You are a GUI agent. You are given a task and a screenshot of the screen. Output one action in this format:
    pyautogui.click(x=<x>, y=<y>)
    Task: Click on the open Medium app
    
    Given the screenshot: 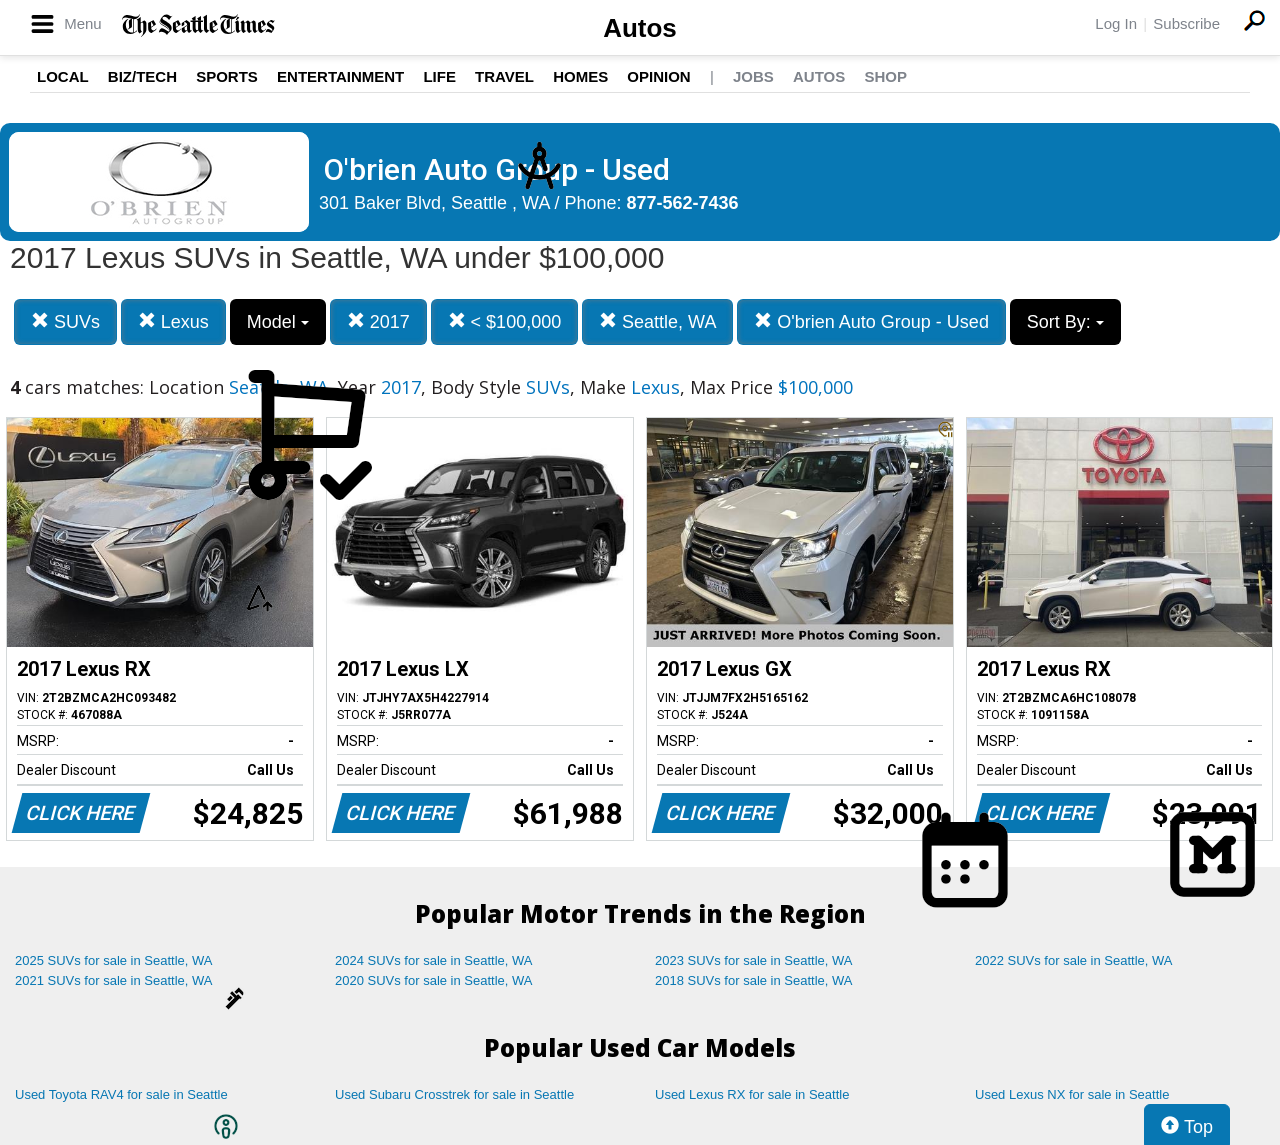 What is the action you would take?
    pyautogui.click(x=1212, y=854)
    